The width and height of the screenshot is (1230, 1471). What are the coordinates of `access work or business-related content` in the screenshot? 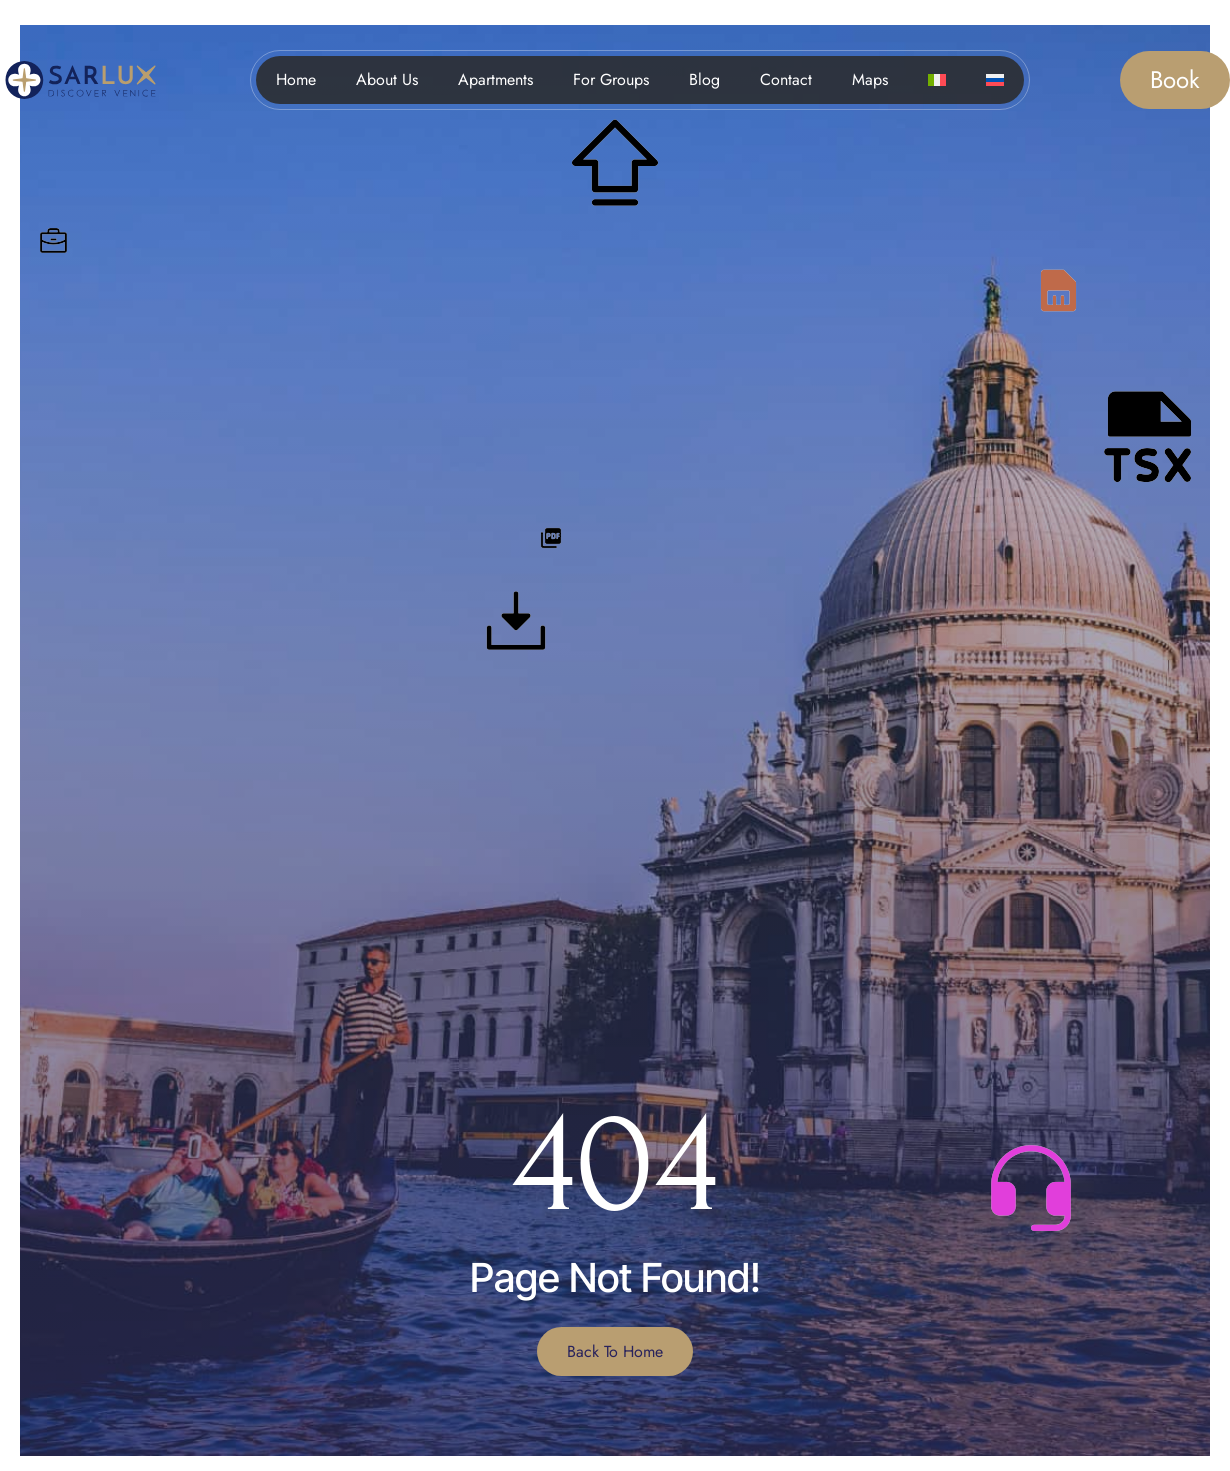 It's located at (53, 241).